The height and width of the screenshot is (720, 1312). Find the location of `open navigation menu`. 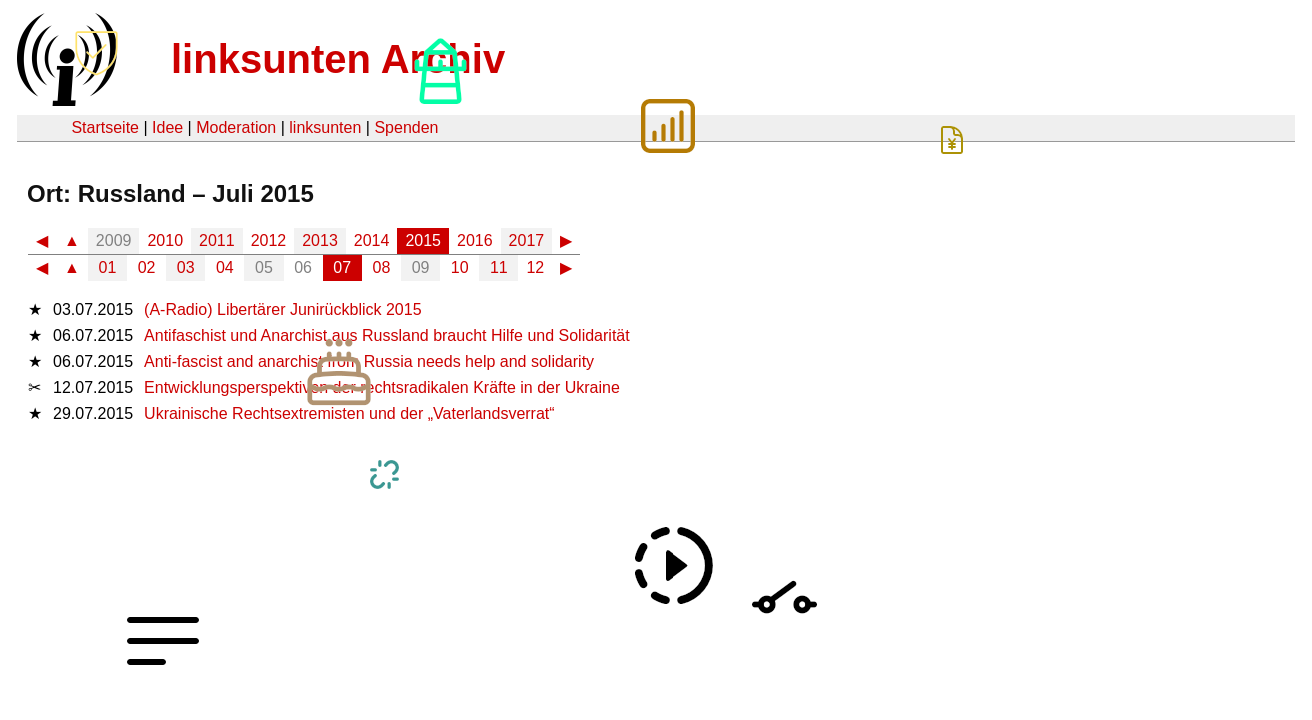

open navigation menu is located at coordinates (163, 641).